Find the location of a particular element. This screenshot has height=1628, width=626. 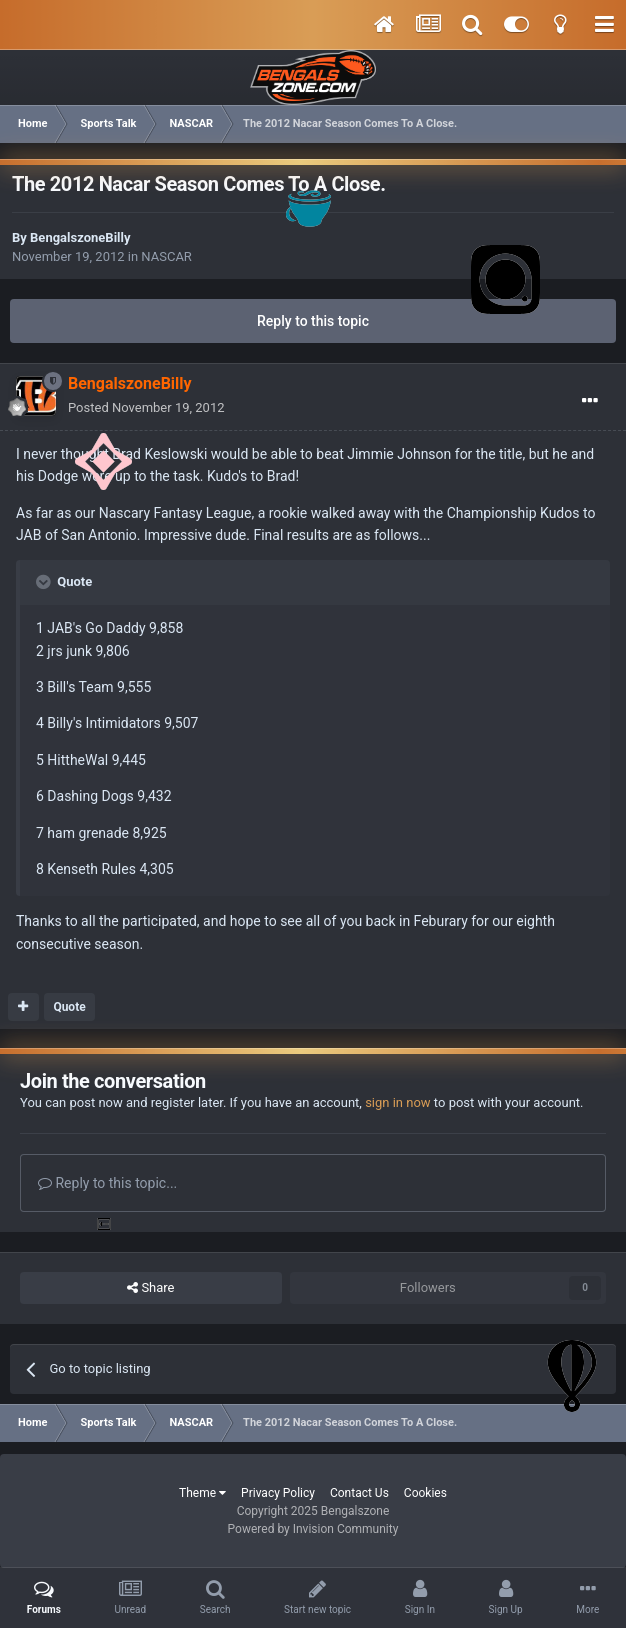

fly.io logo is located at coordinates (572, 1376).